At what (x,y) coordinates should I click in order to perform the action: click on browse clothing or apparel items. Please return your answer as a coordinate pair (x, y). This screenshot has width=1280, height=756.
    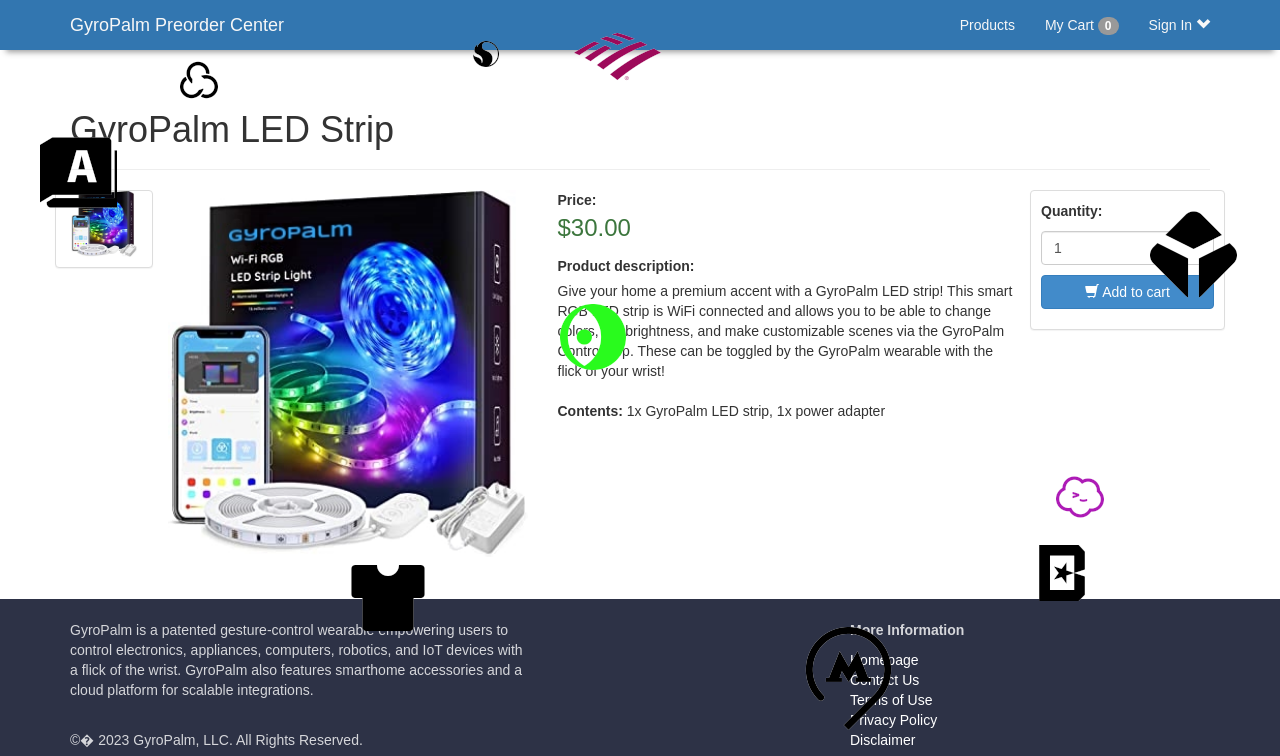
    Looking at the image, I should click on (388, 598).